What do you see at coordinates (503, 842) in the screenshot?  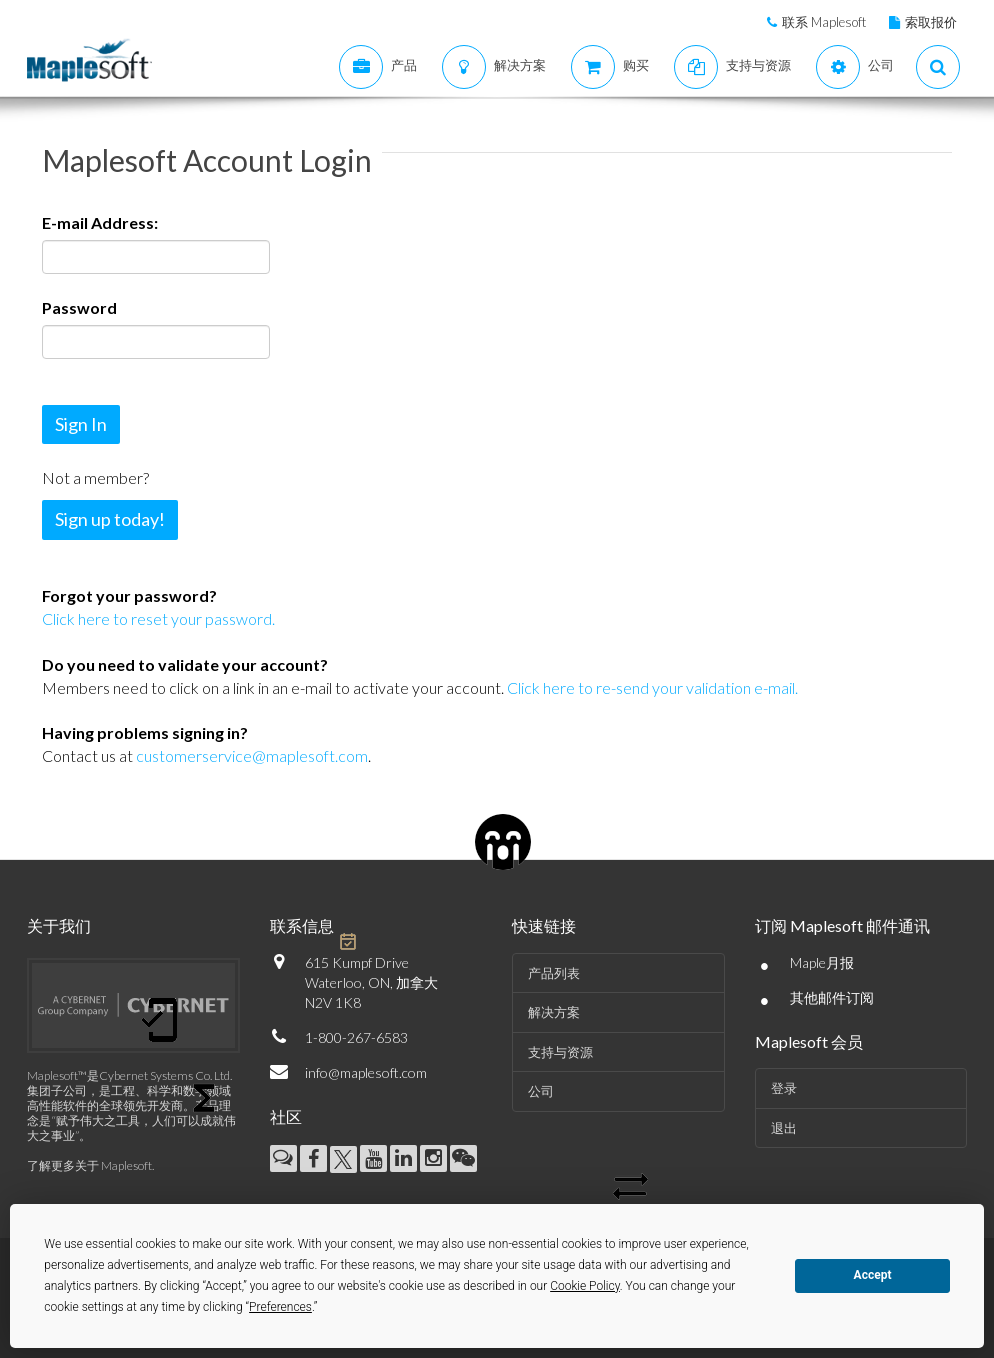 I see `react with a crying or sad emotion` at bounding box center [503, 842].